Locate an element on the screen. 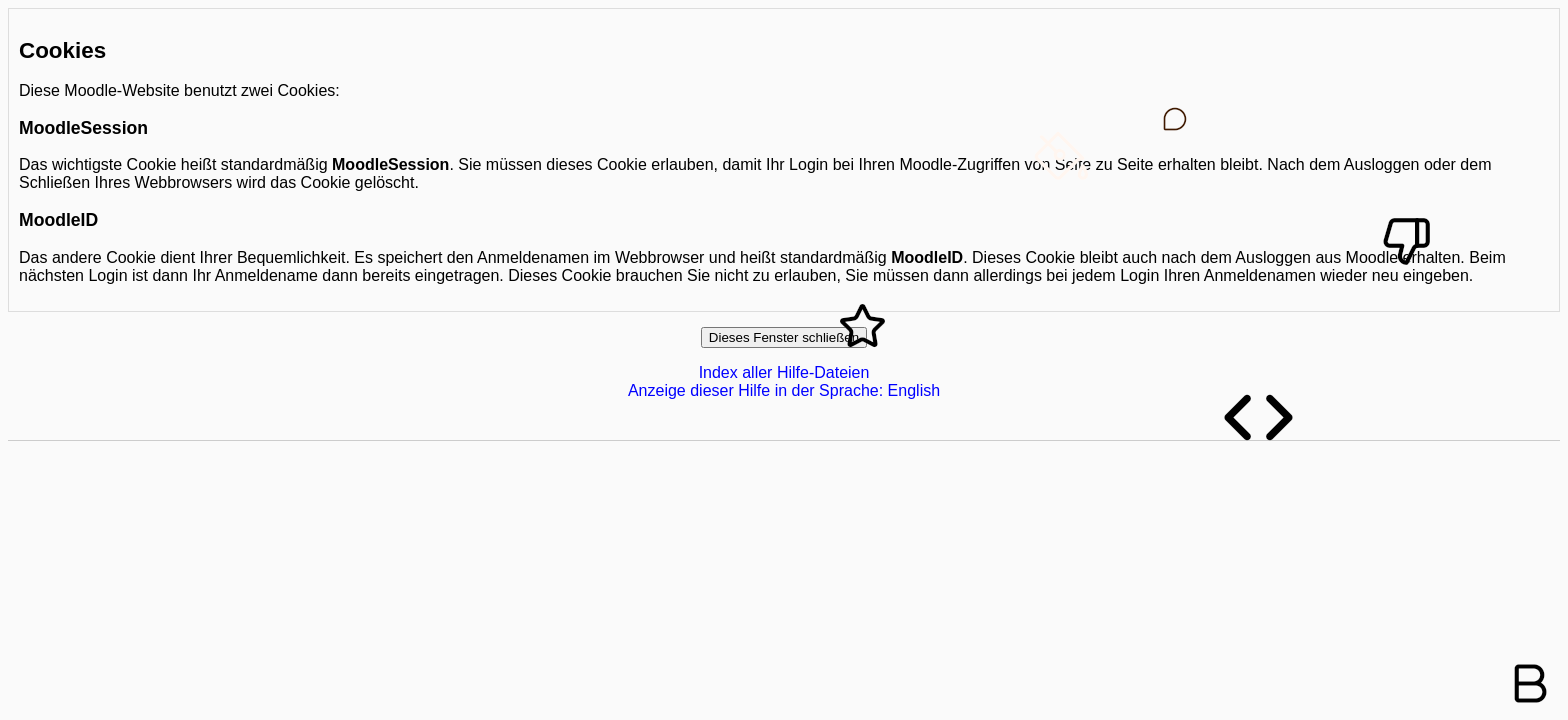 This screenshot has width=1568, height=720. open chat or messaging is located at coordinates (1174, 119).